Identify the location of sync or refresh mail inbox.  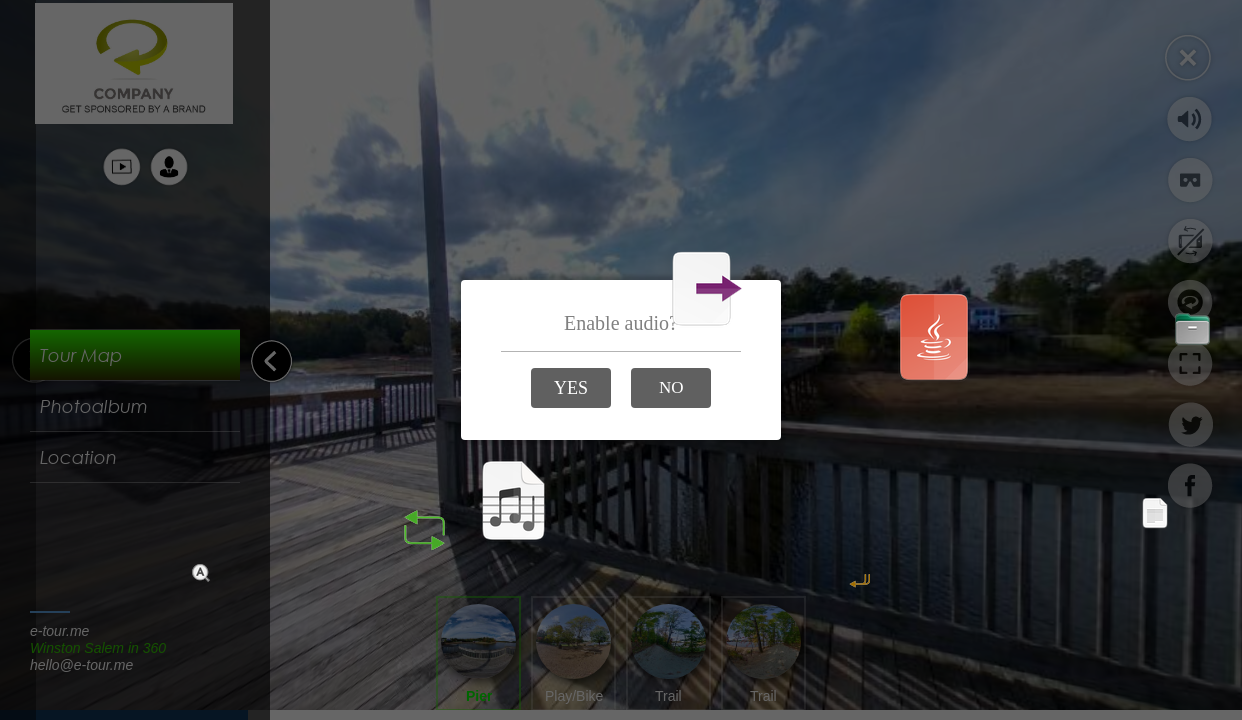
(425, 530).